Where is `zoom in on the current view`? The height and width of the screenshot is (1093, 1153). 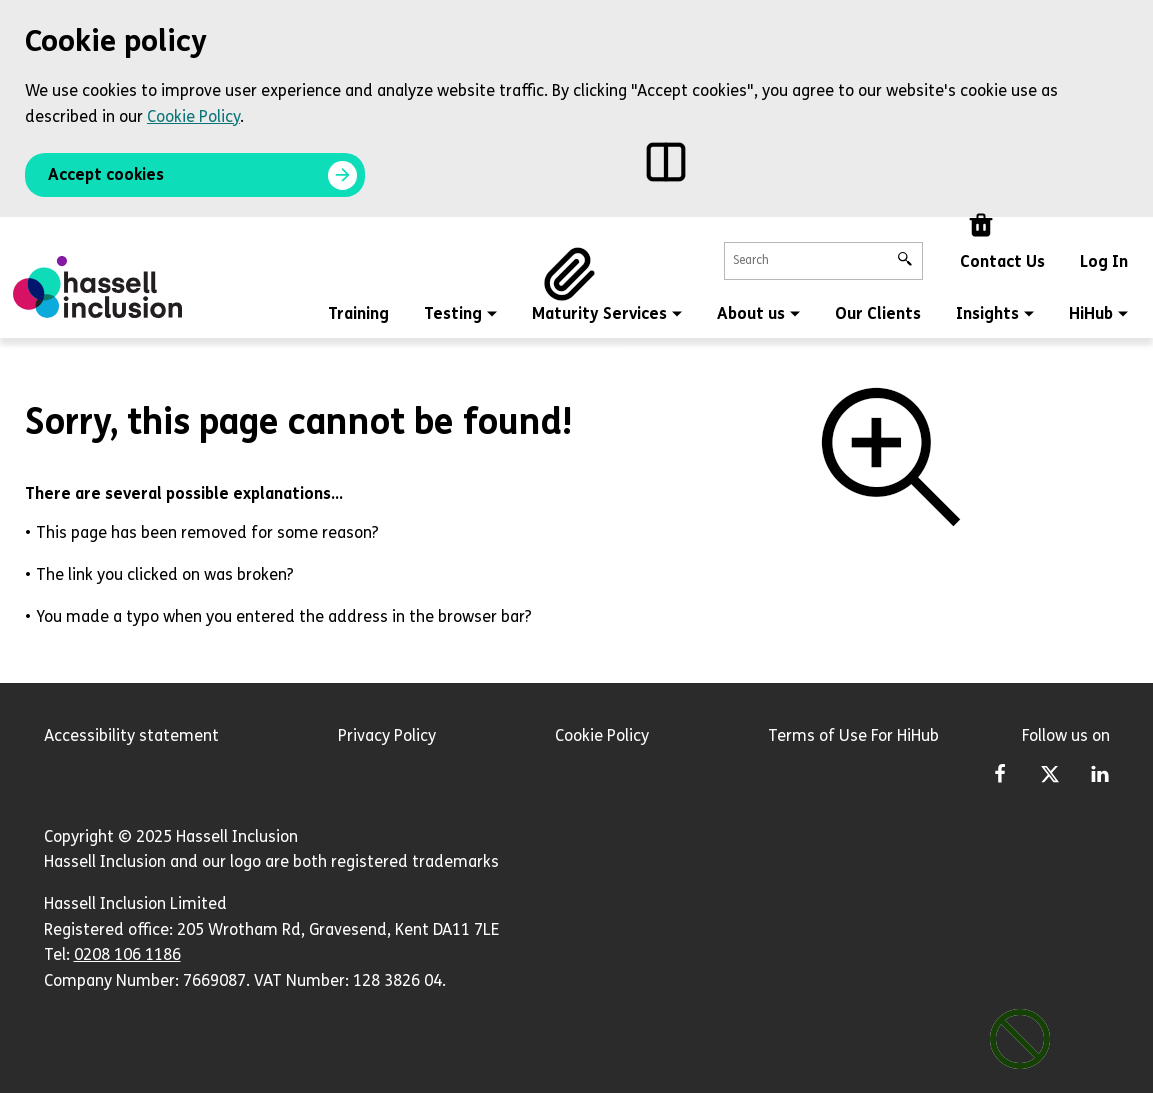 zoom in on the current view is located at coordinates (891, 457).